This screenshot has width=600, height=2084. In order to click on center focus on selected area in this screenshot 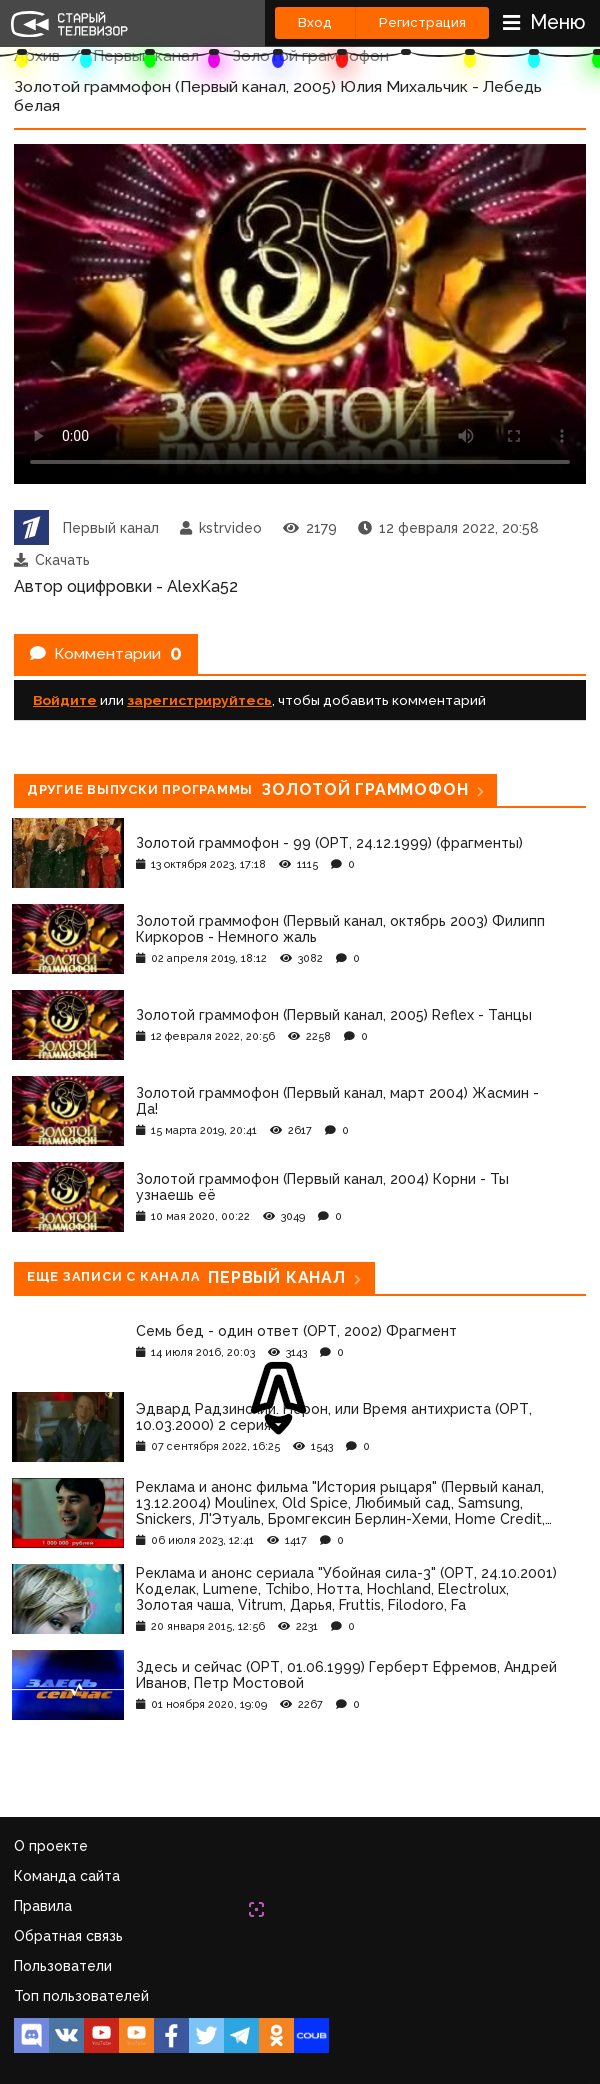, I will do `click(256, 1909)`.